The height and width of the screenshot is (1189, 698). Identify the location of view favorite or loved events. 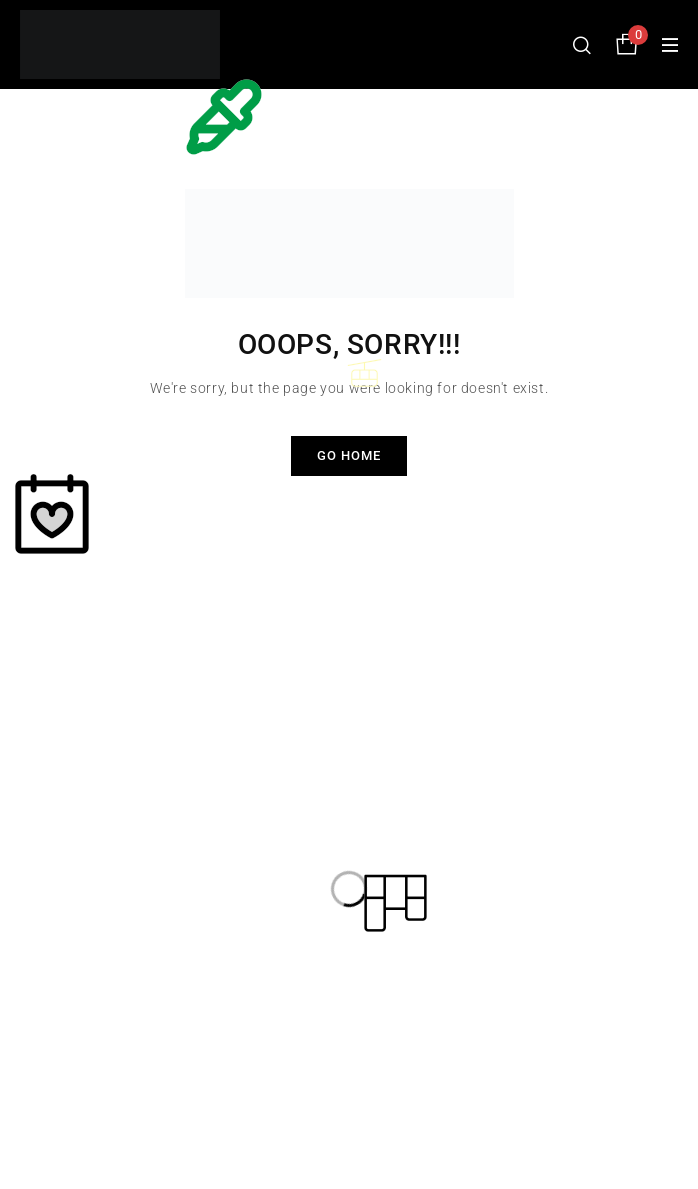
(52, 517).